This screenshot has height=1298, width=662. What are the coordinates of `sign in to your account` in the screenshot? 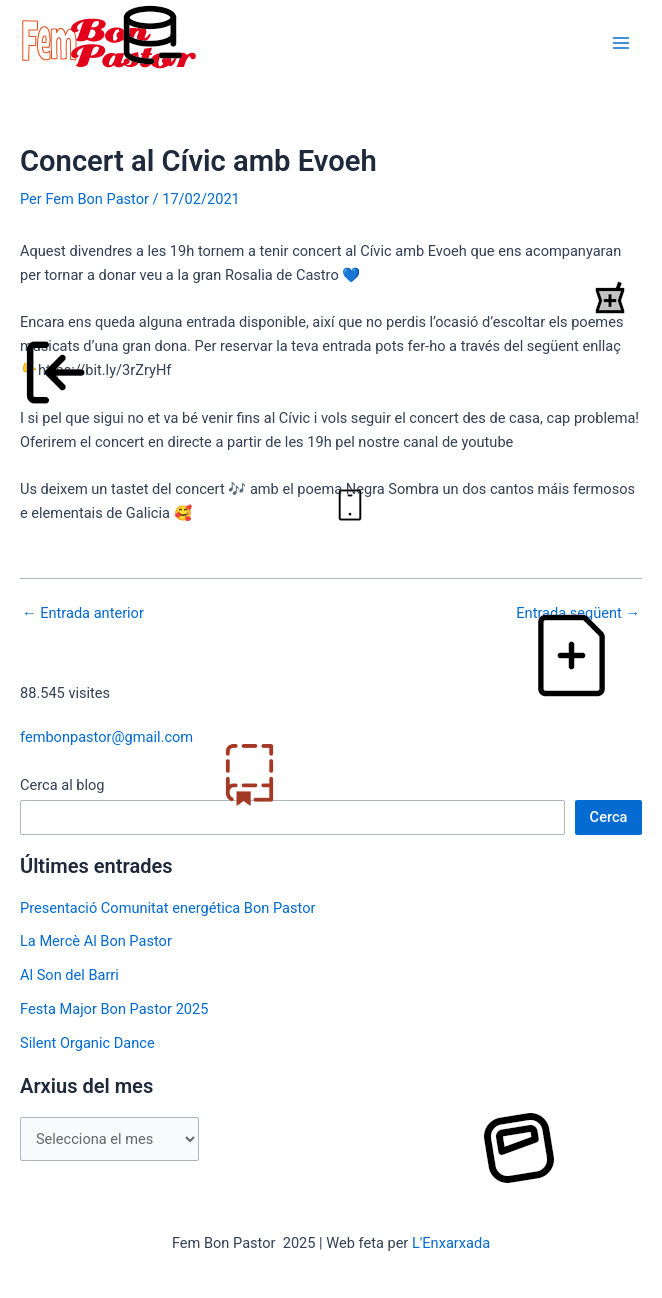 It's located at (53, 372).